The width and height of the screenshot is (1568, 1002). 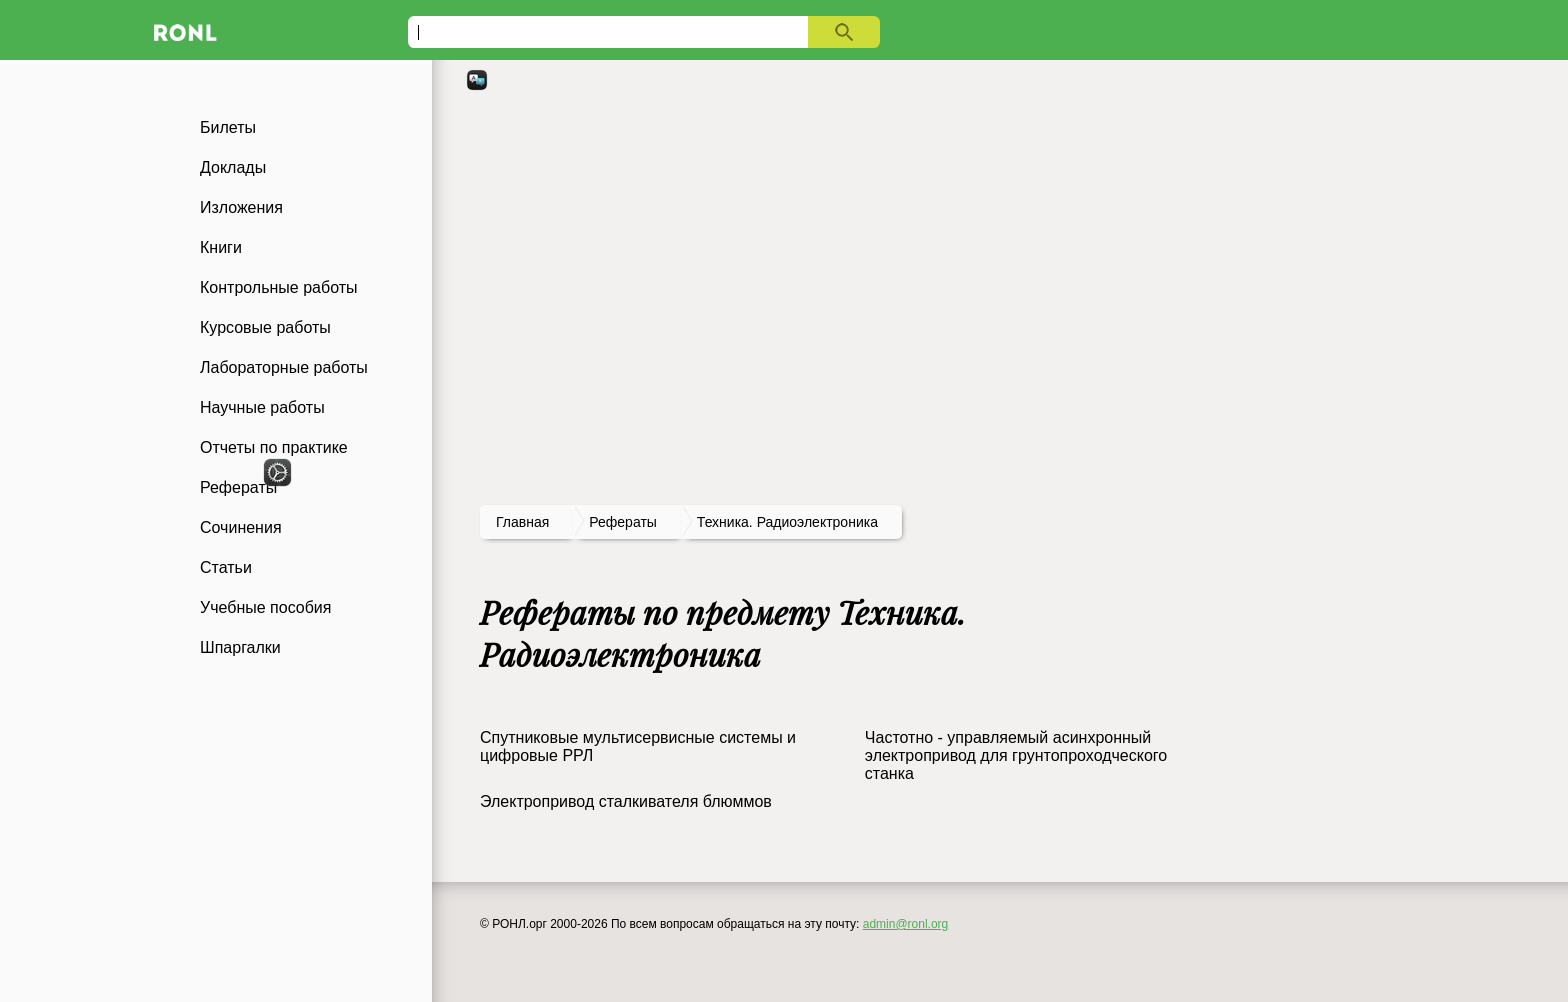 What do you see at coordinates (477, 80) in the screenshot?
I see `open the translate app` at bounding box center [477, 80].